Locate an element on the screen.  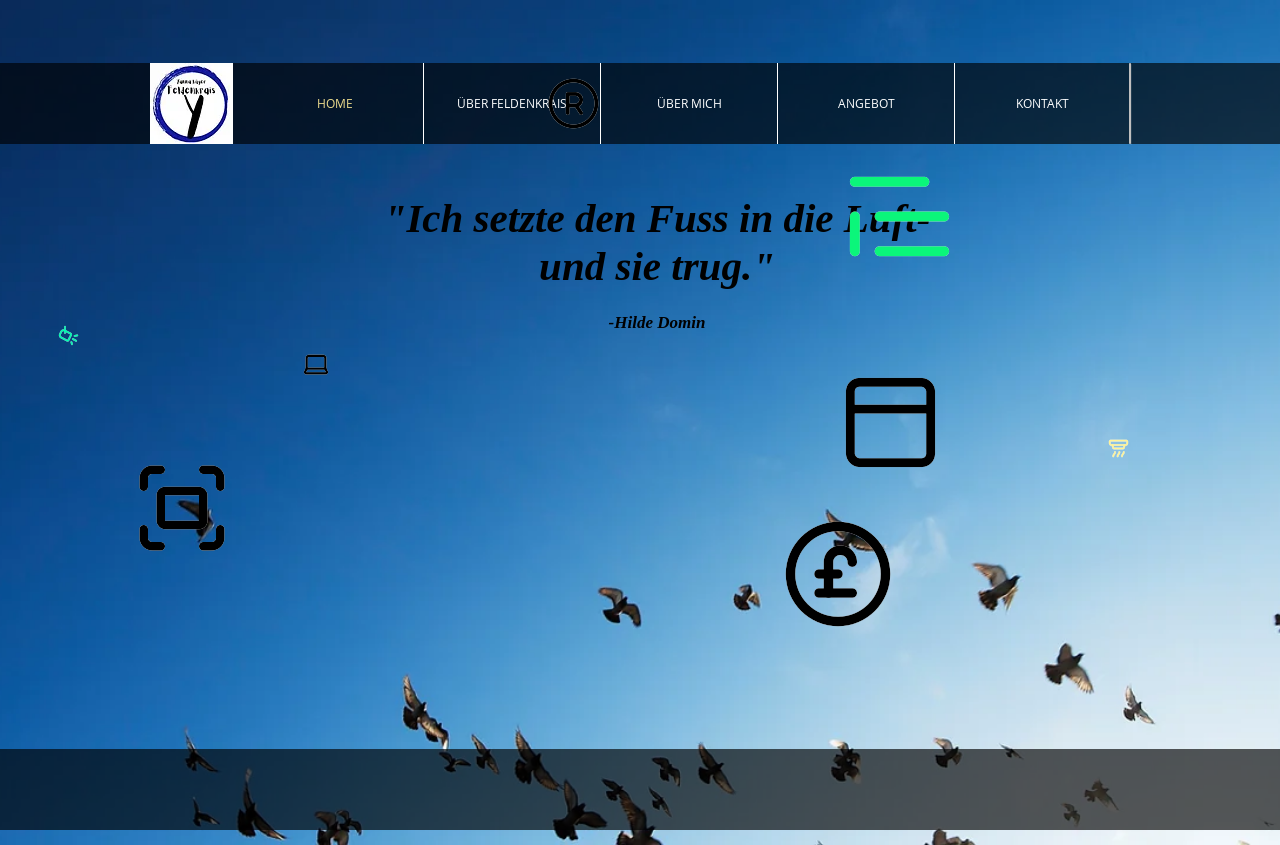
switch to desktop view is located at coordinates (316, 364).